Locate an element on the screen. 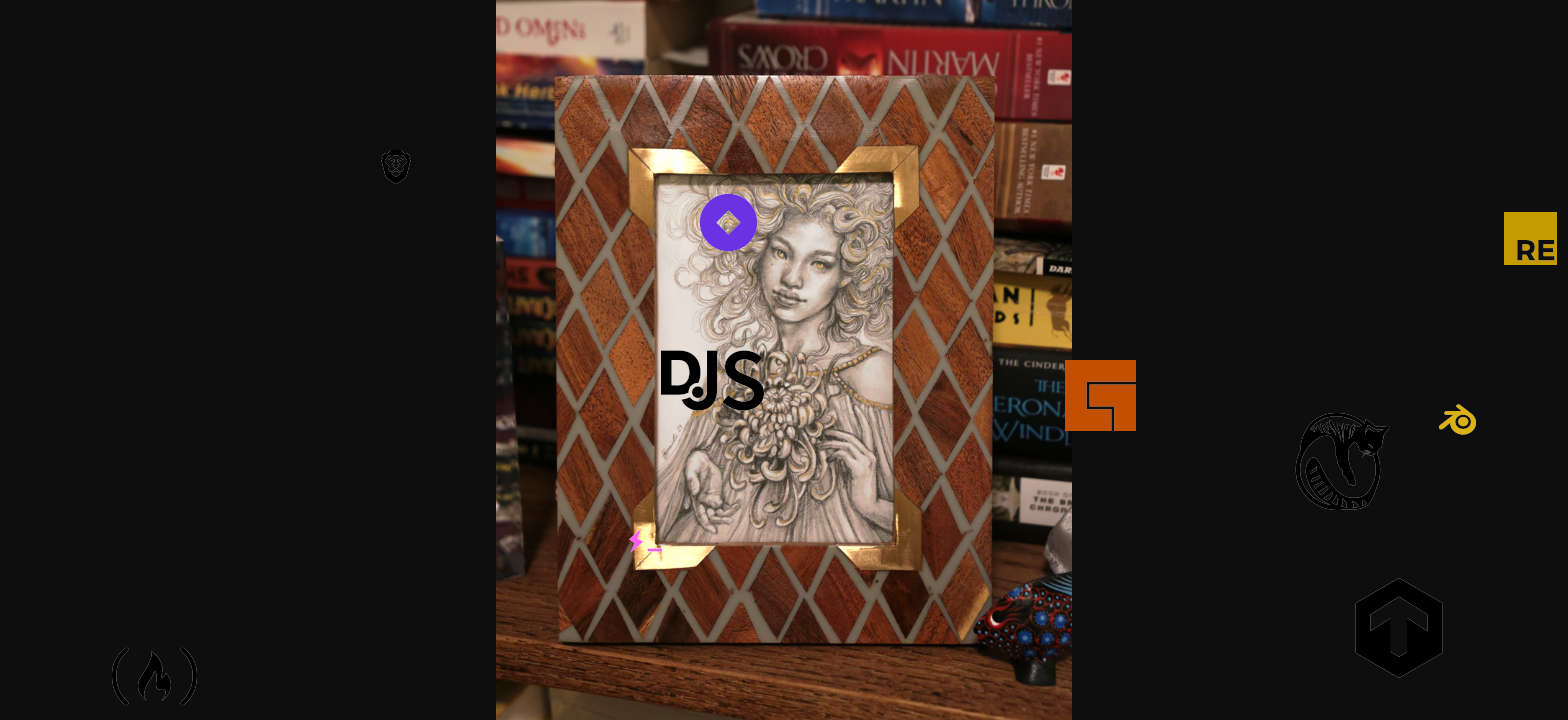 The image size is (1568, 720). view copper coin balance or currency is located at coordinates (728, 222).